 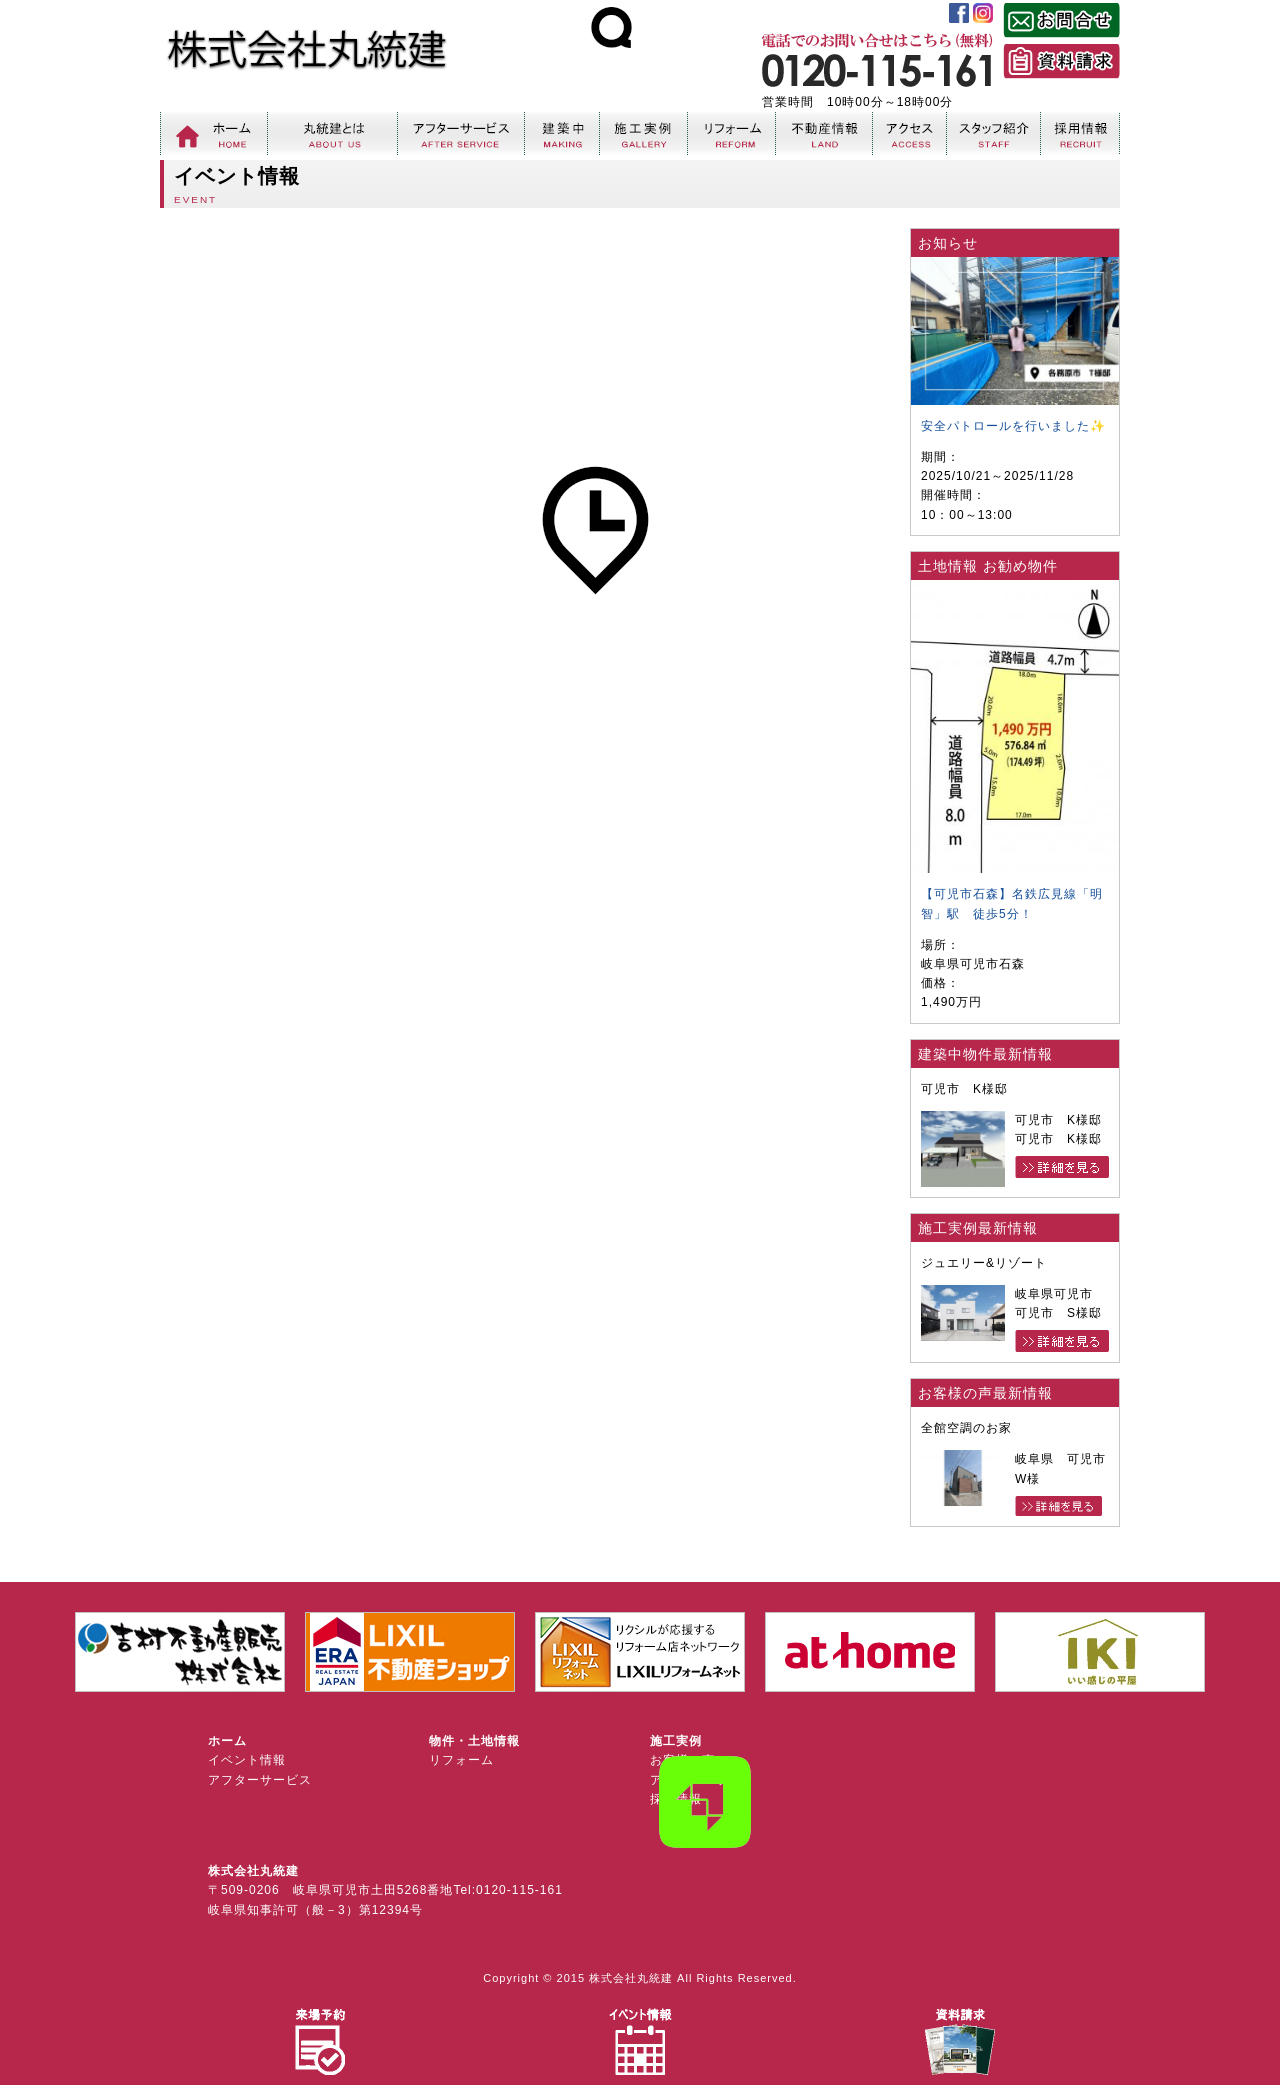 I want to click on view location history, so click(x=595, y=525).